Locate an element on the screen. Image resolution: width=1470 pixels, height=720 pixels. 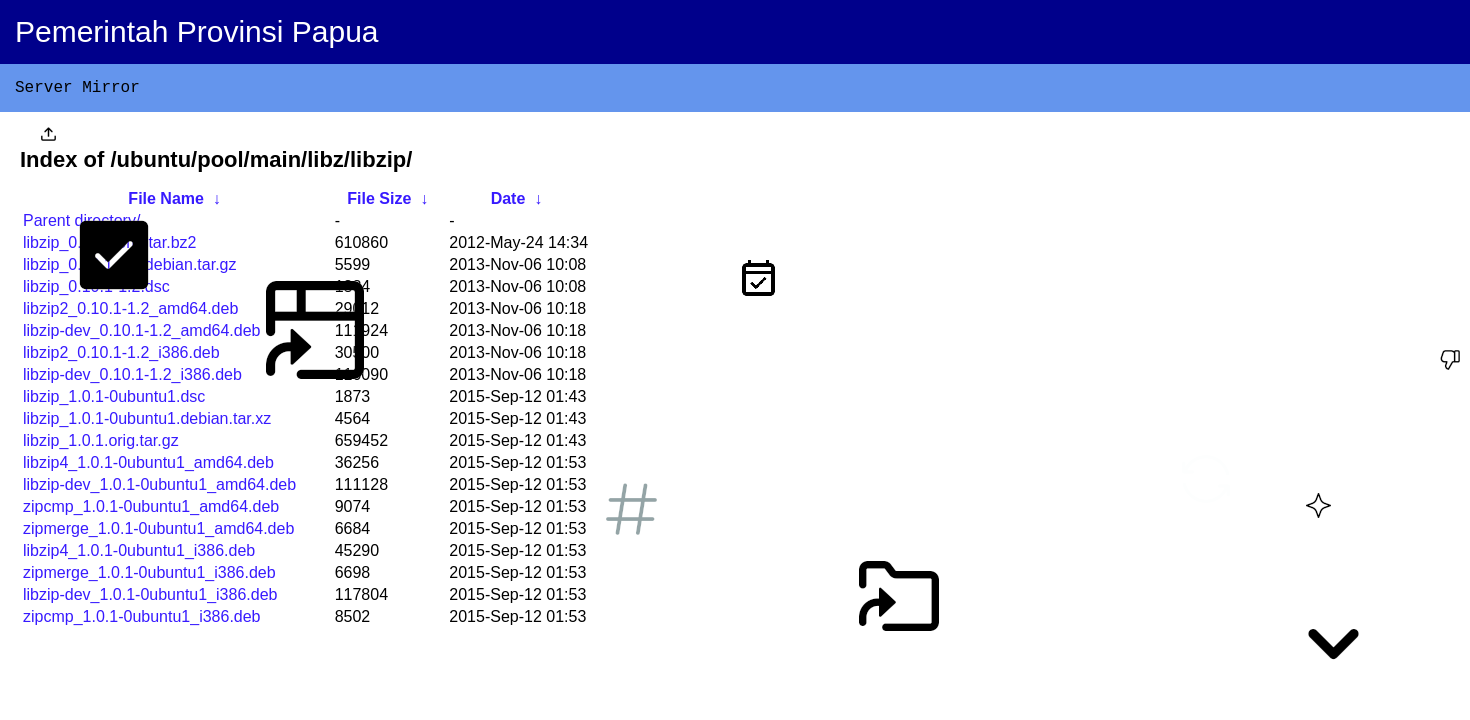
create a symbolic link to this project is located at coordinates (315, 330).